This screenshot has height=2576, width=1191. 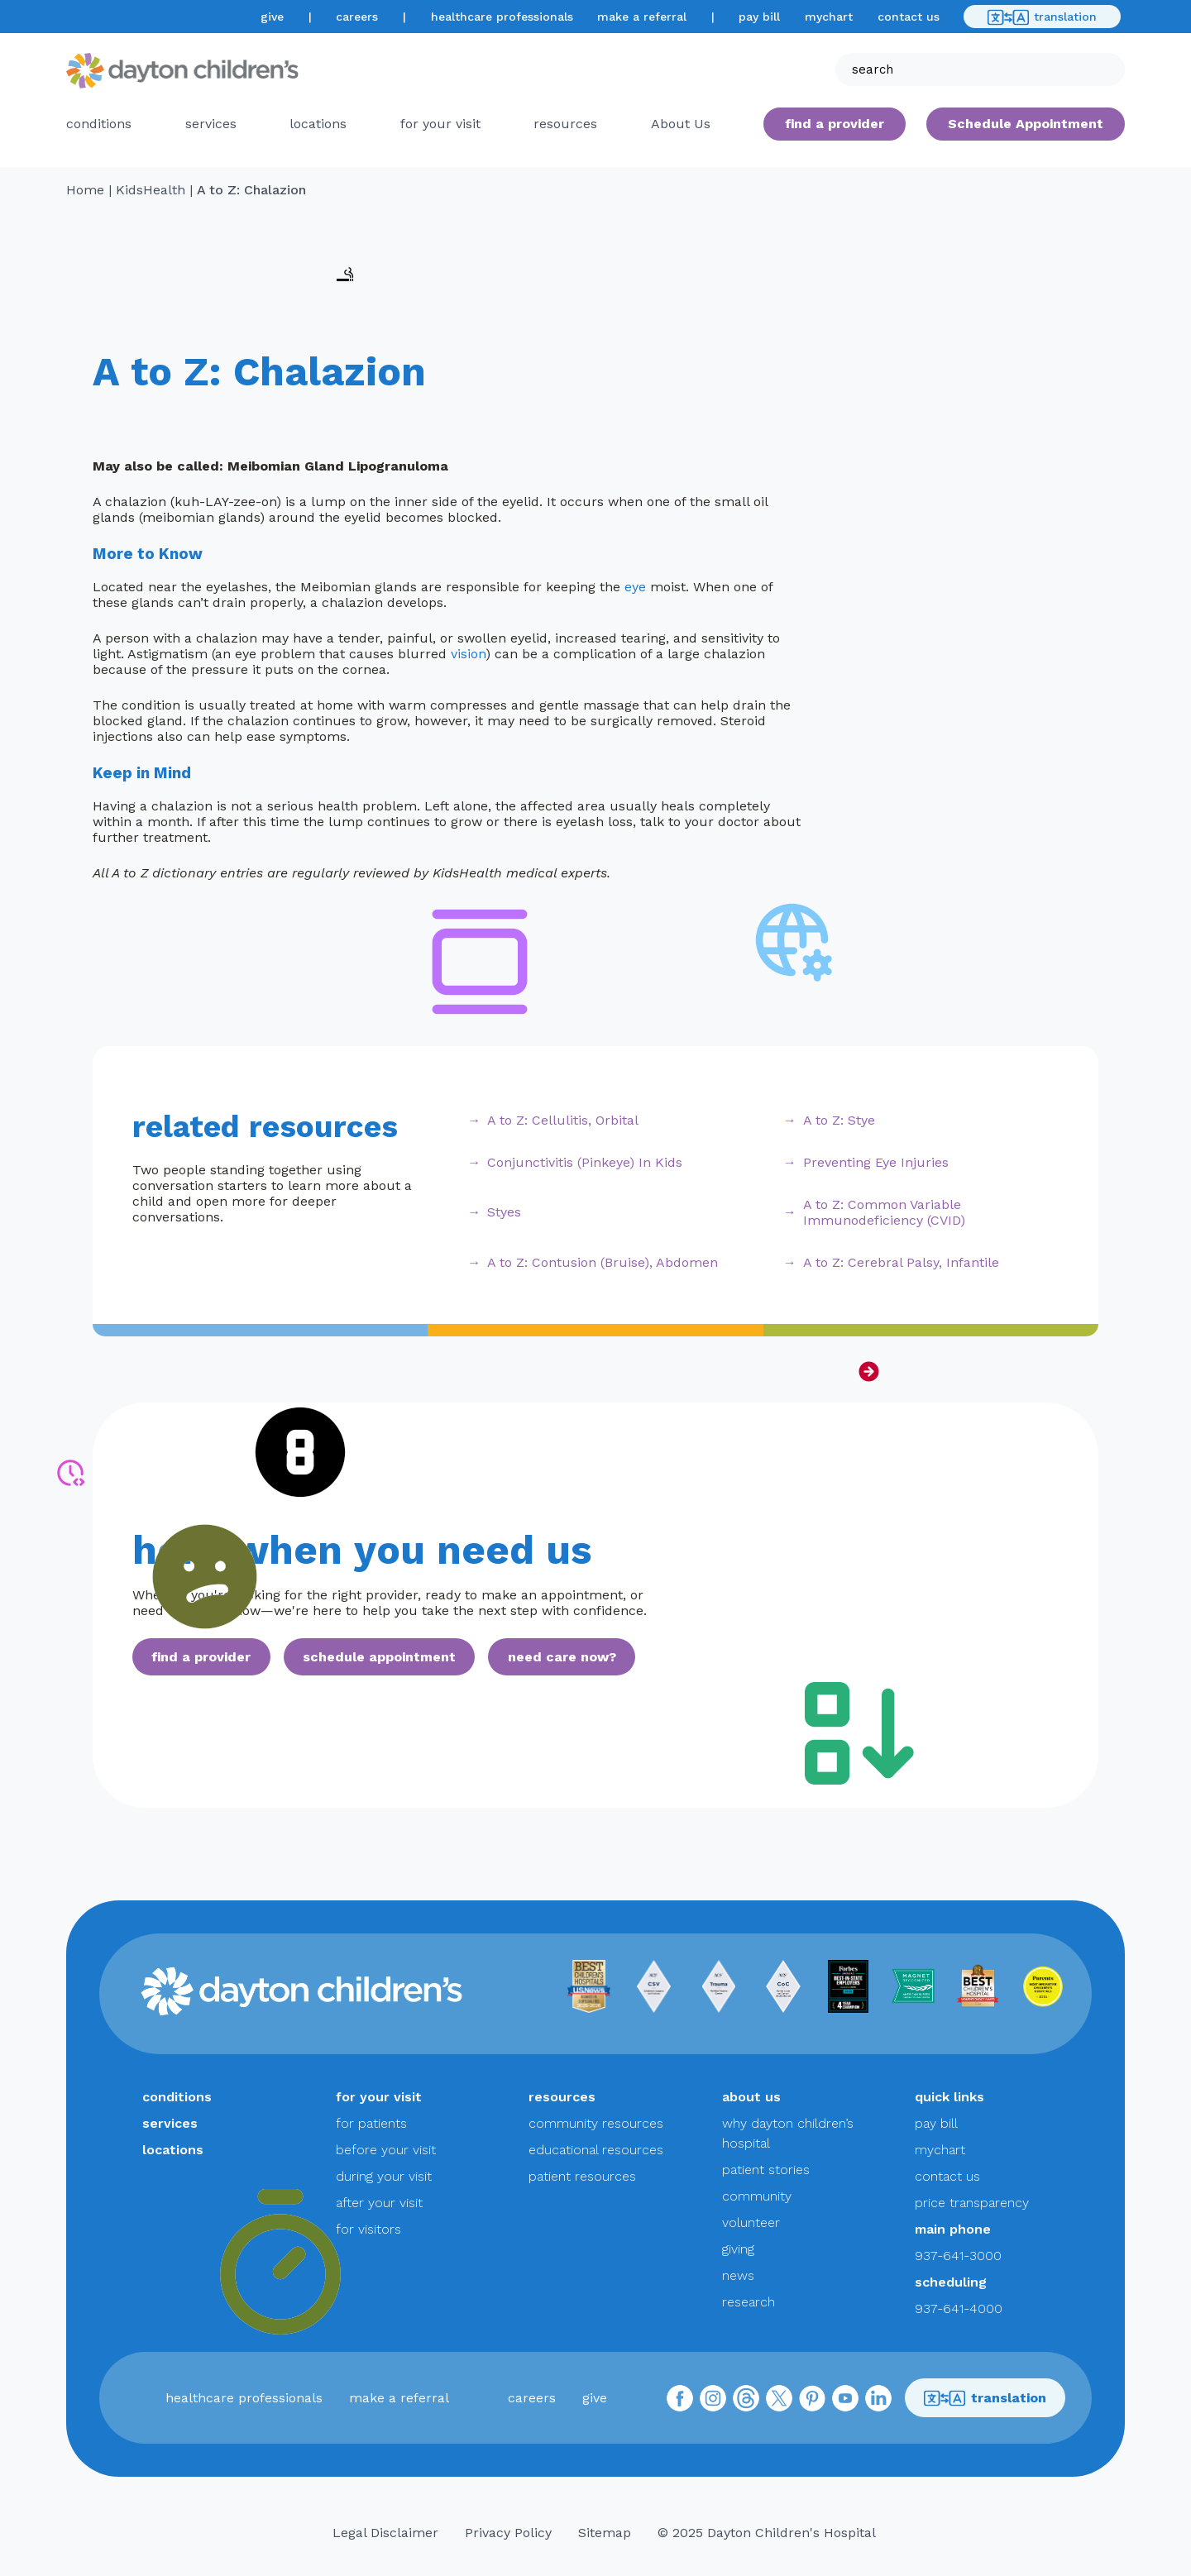 What do you see at coordinates (868, 1371) in the screenshot?
I see `proceed to the next step` at bounding box center [868, 1371].